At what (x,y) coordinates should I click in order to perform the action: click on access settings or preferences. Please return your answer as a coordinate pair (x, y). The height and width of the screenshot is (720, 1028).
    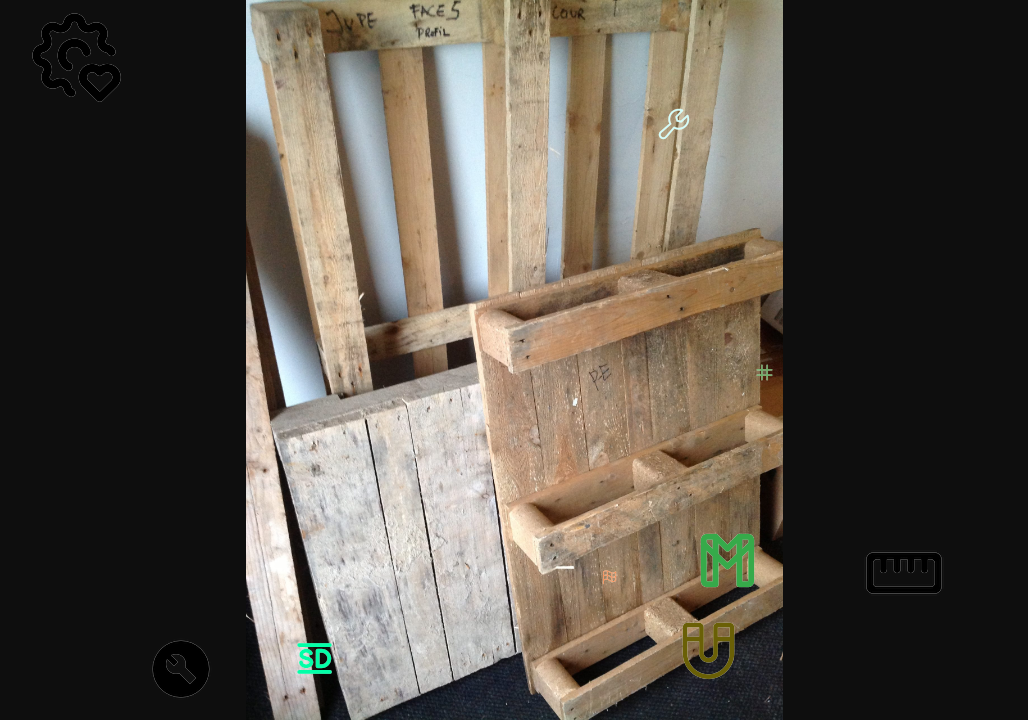
    Looking at the image, I should click on (674, 124).